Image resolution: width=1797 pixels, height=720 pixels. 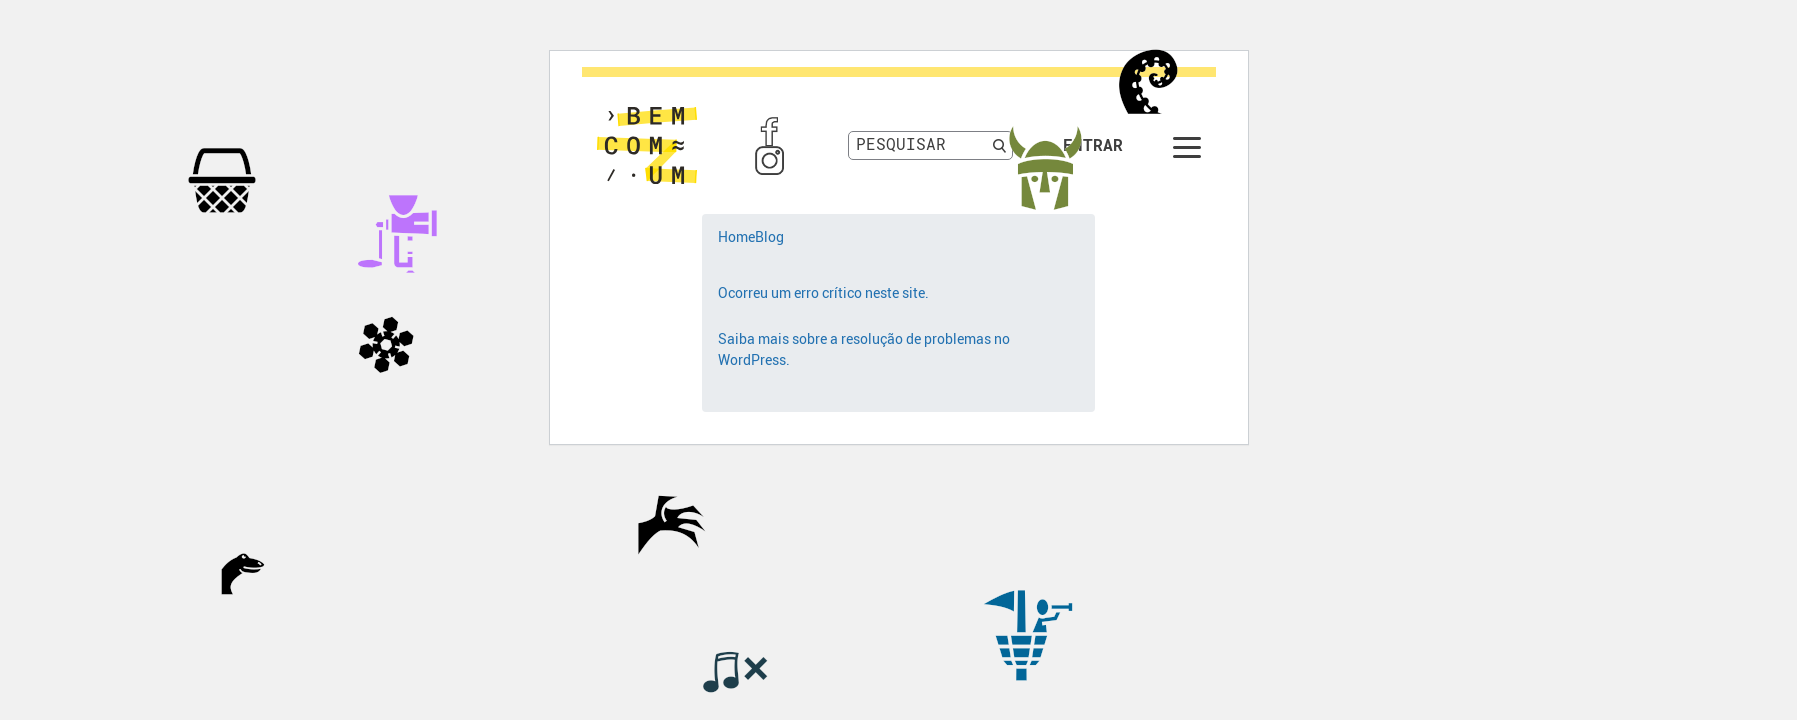 I want to click on access the lookout or observation point, so click(x=1028, y=634).